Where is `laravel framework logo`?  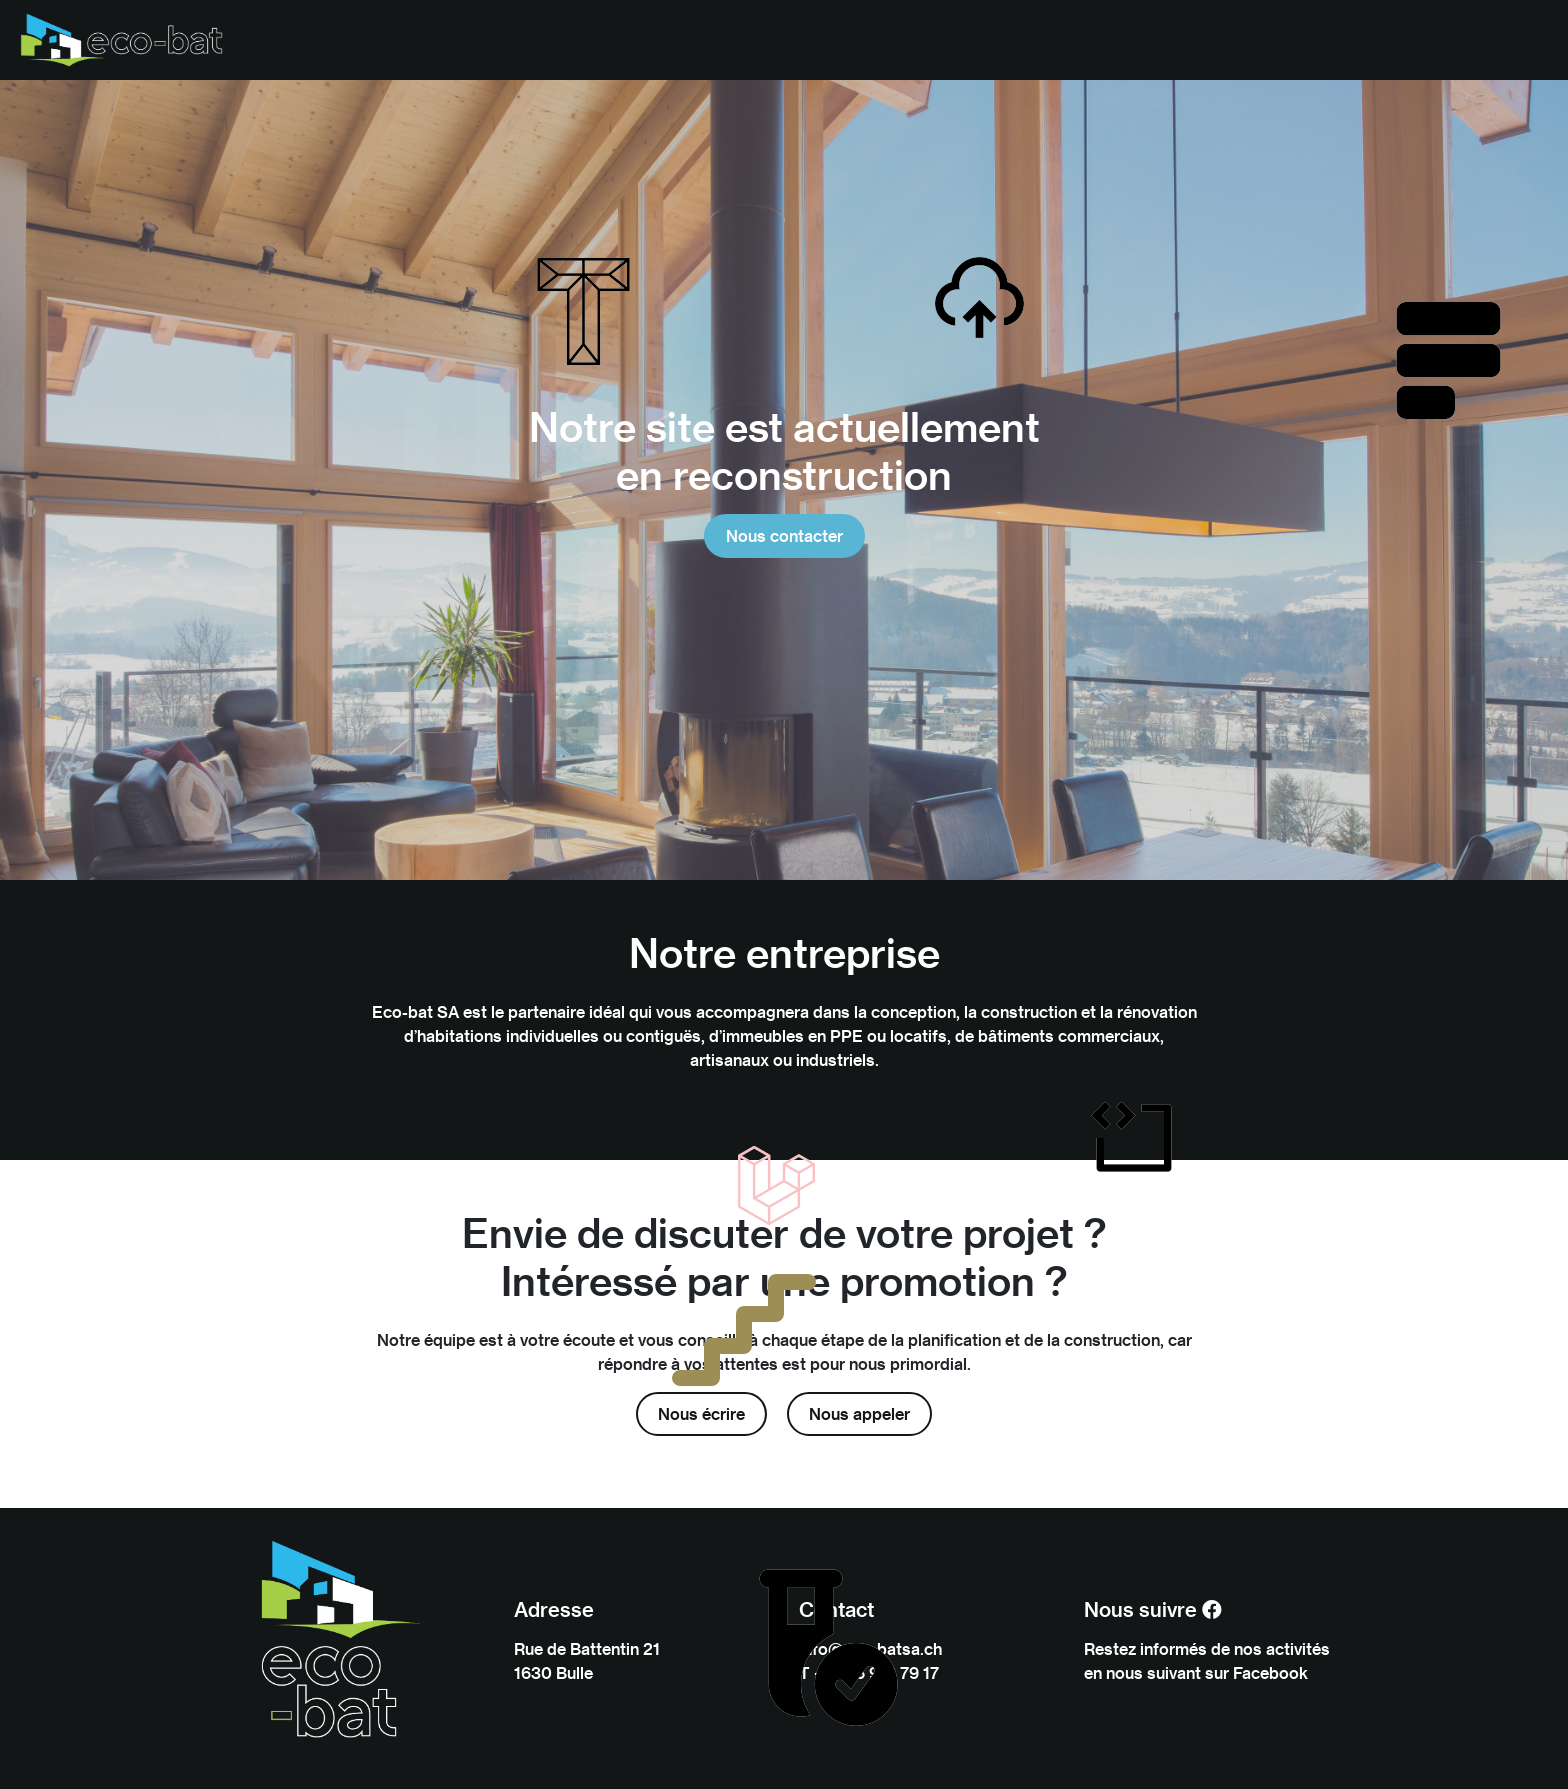
laravel framework logo is located at coordinates (776, 1185).